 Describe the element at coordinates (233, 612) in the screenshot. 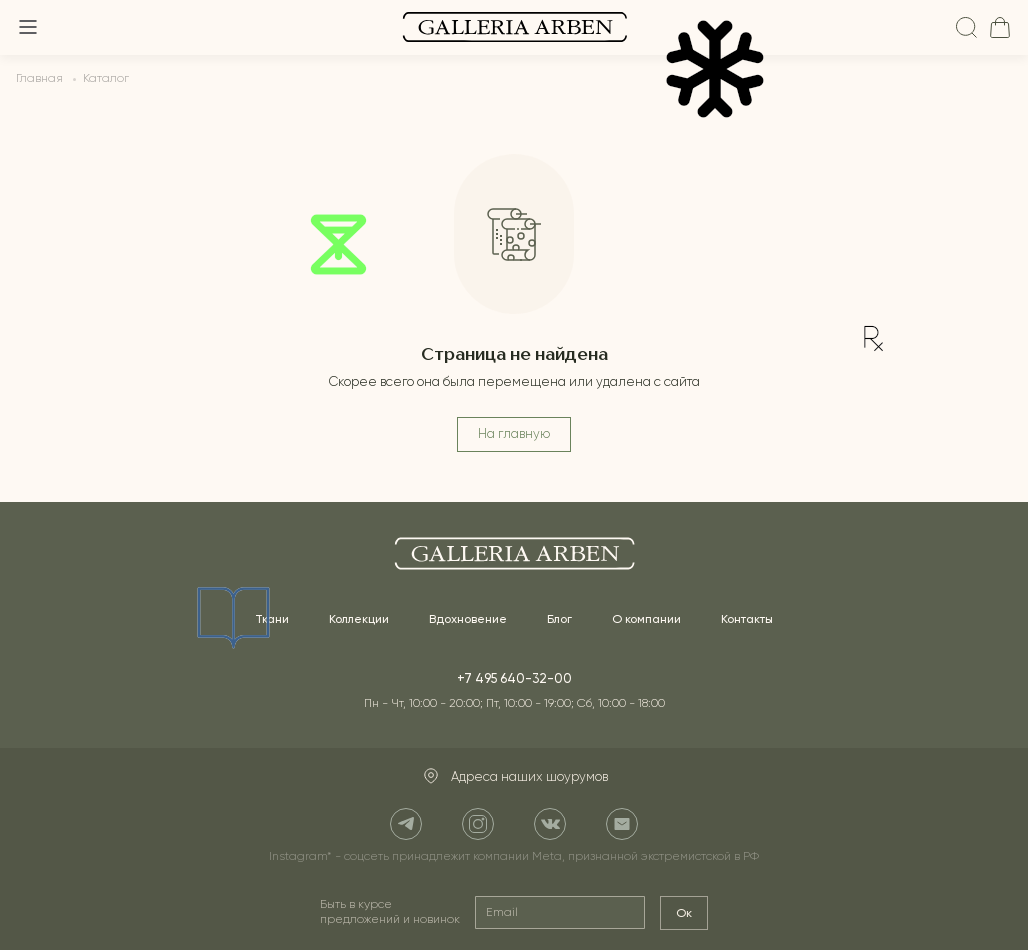

I see `open reading mode or e-reader` at that location.